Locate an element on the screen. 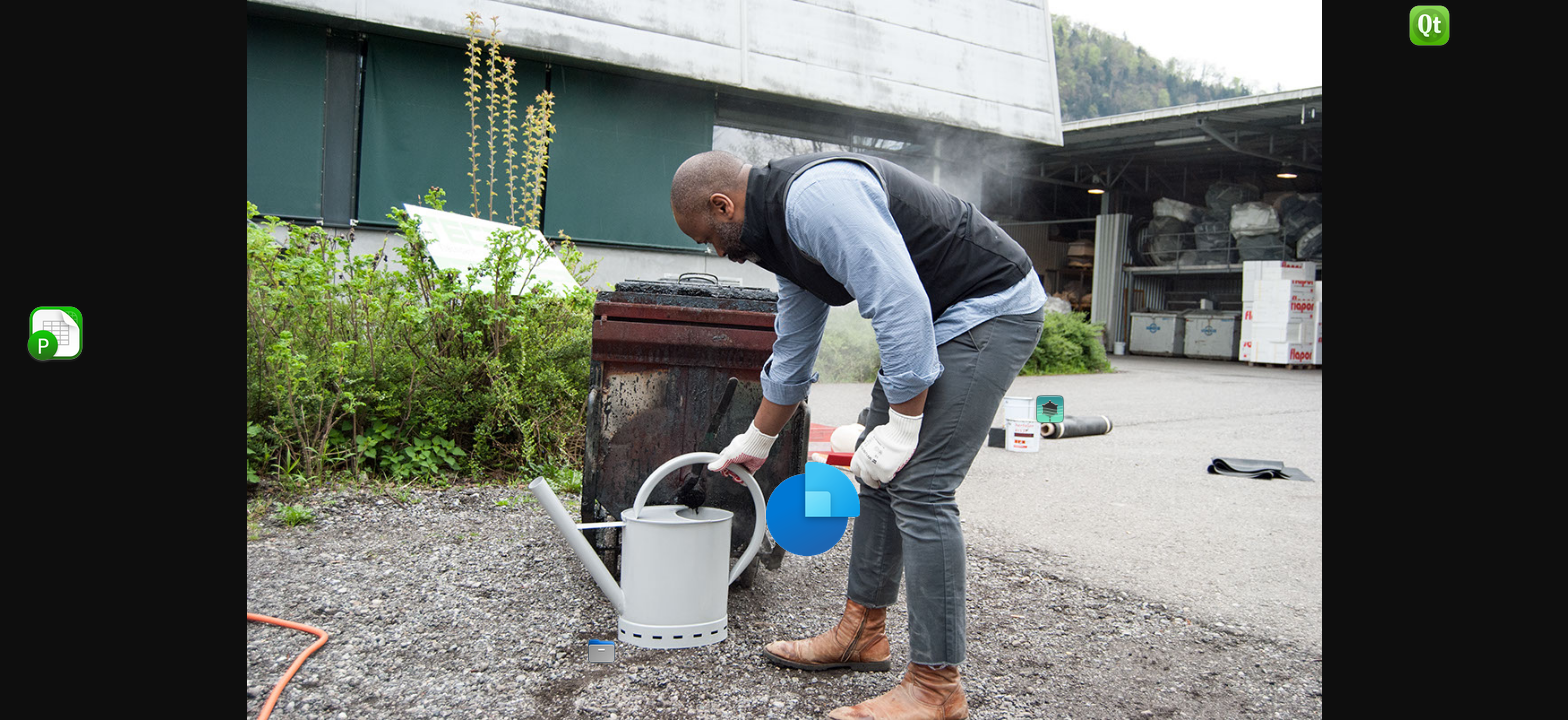  open the sales app is located at coordinates (813, 509).